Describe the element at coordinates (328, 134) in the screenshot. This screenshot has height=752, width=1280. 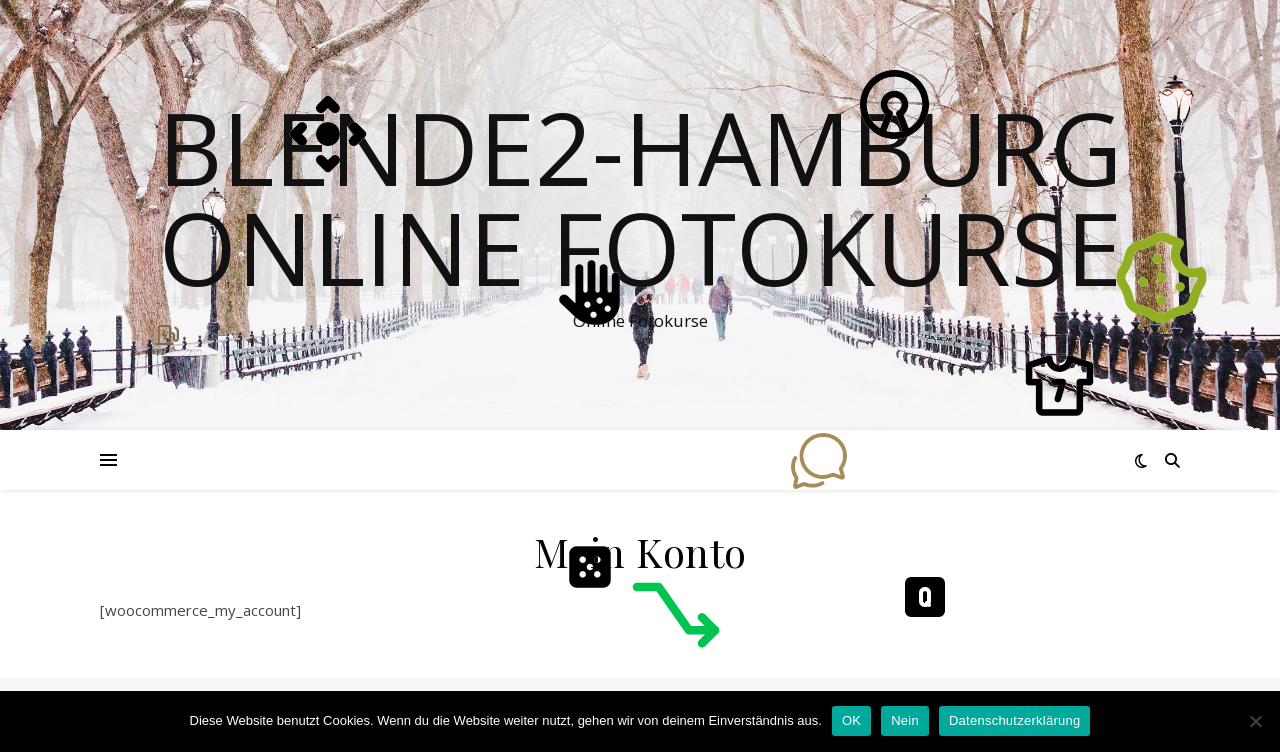
I see `pan or move the camera view` at that location.